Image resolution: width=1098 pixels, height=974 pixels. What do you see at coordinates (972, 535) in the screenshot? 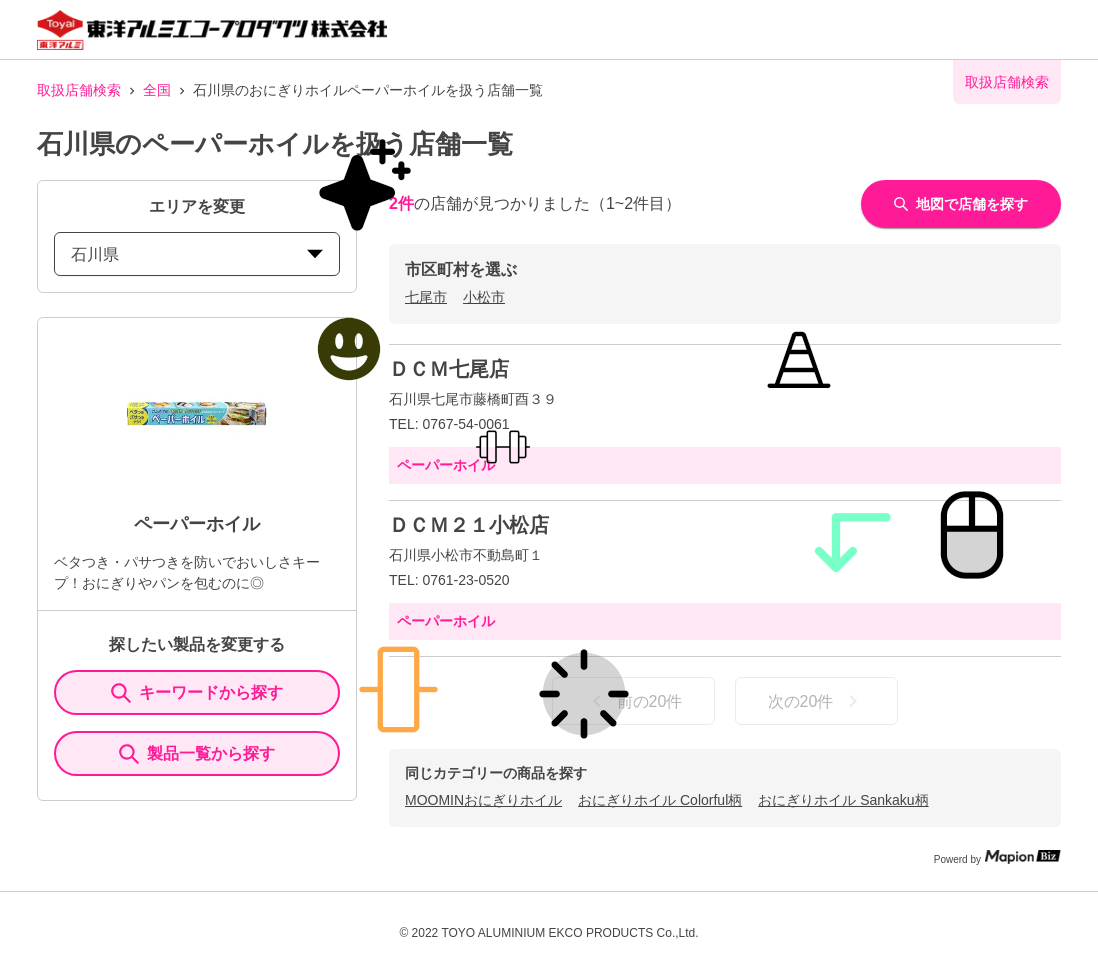
I see `mouse input device indicator` at bounding box center [972, 535].